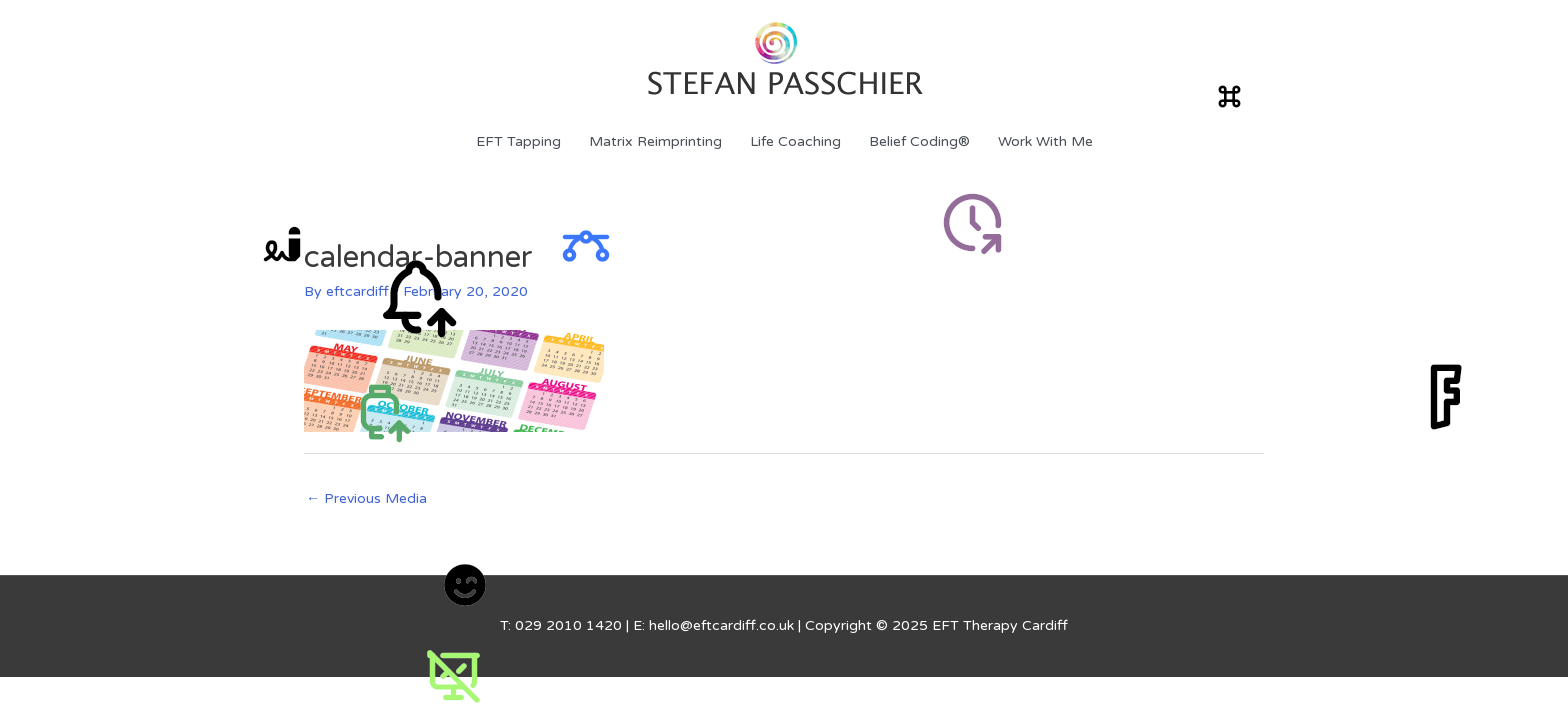  What do you see at coordinates (283, 246) in the screenshot?
I see `sign or add a signature` at bounding box center [283, 246].